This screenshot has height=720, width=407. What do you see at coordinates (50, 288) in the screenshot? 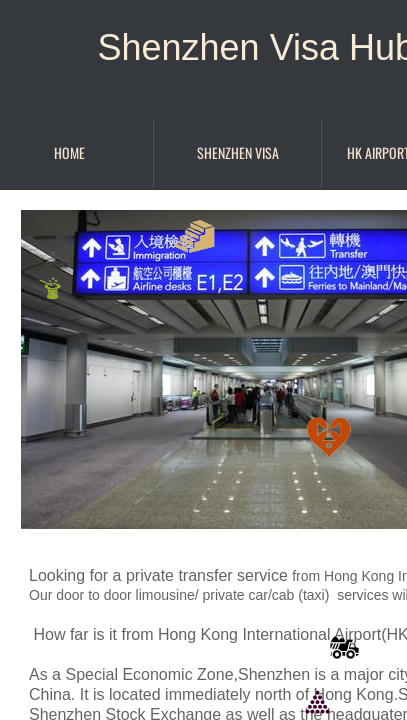
I see `access magic or special effects features` at bounding box center [50, 288].